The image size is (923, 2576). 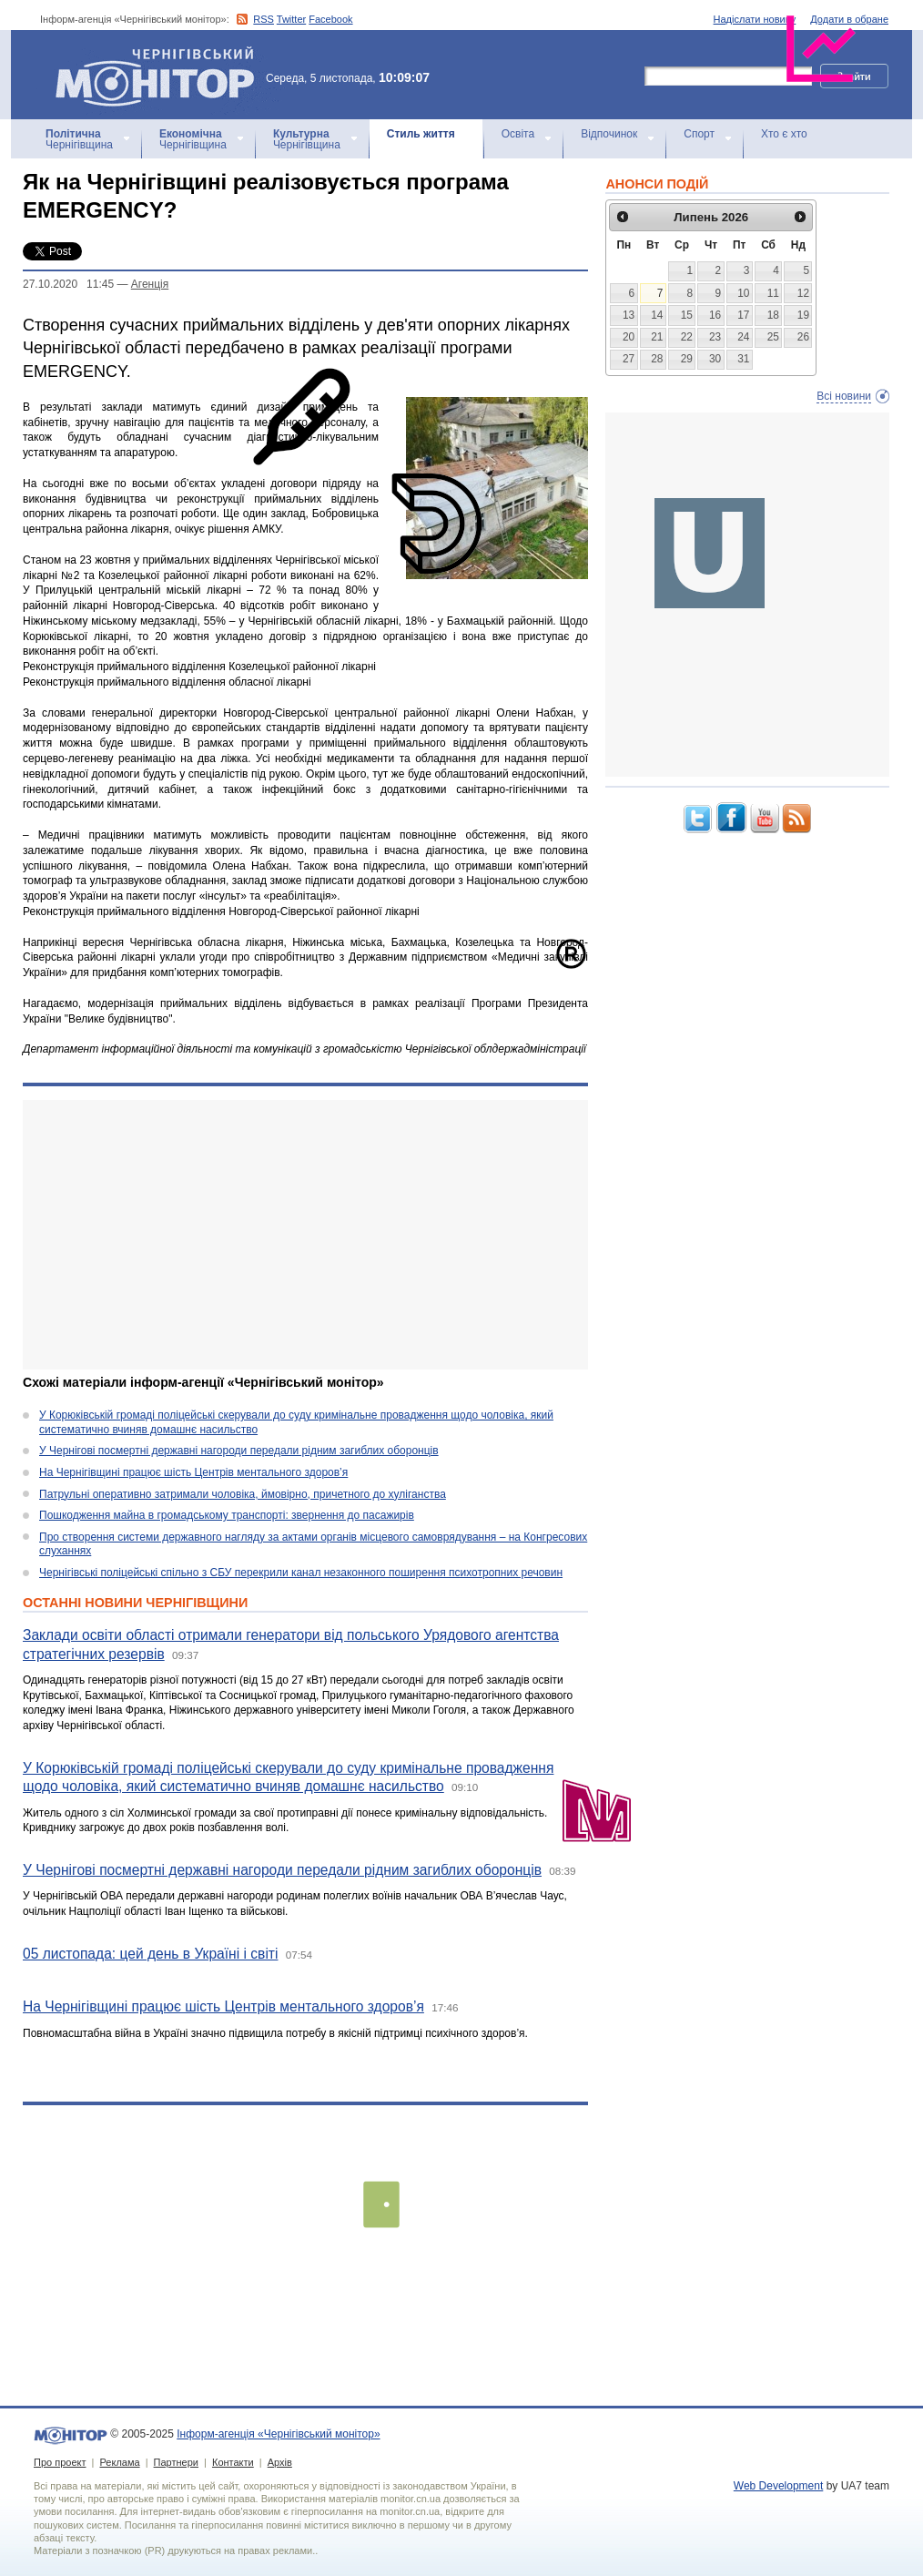 I want to click on check temperature or health readings, so click(x=300, y=417).